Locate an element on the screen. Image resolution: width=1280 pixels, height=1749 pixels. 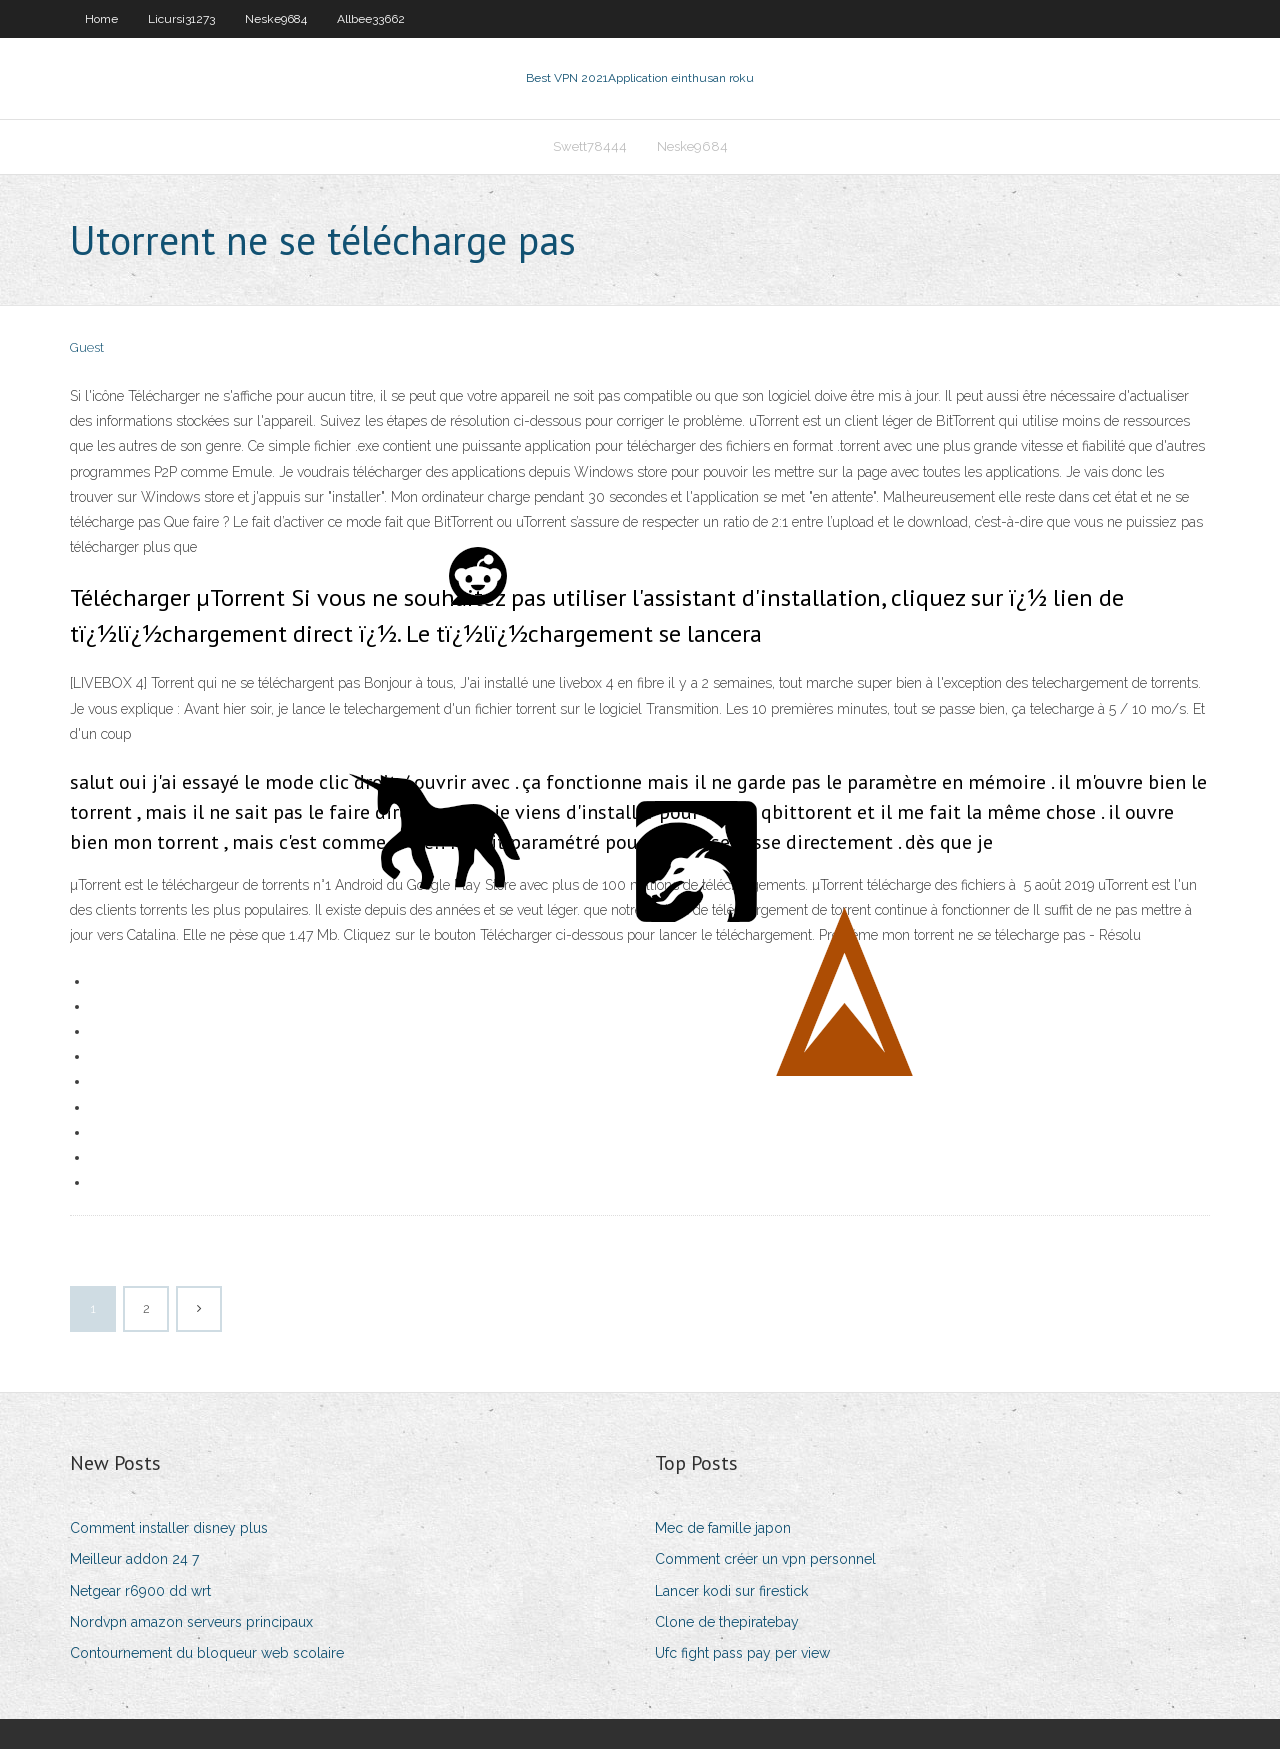
gunicorn python WSGI server branding is located at coordinates (434, 831).